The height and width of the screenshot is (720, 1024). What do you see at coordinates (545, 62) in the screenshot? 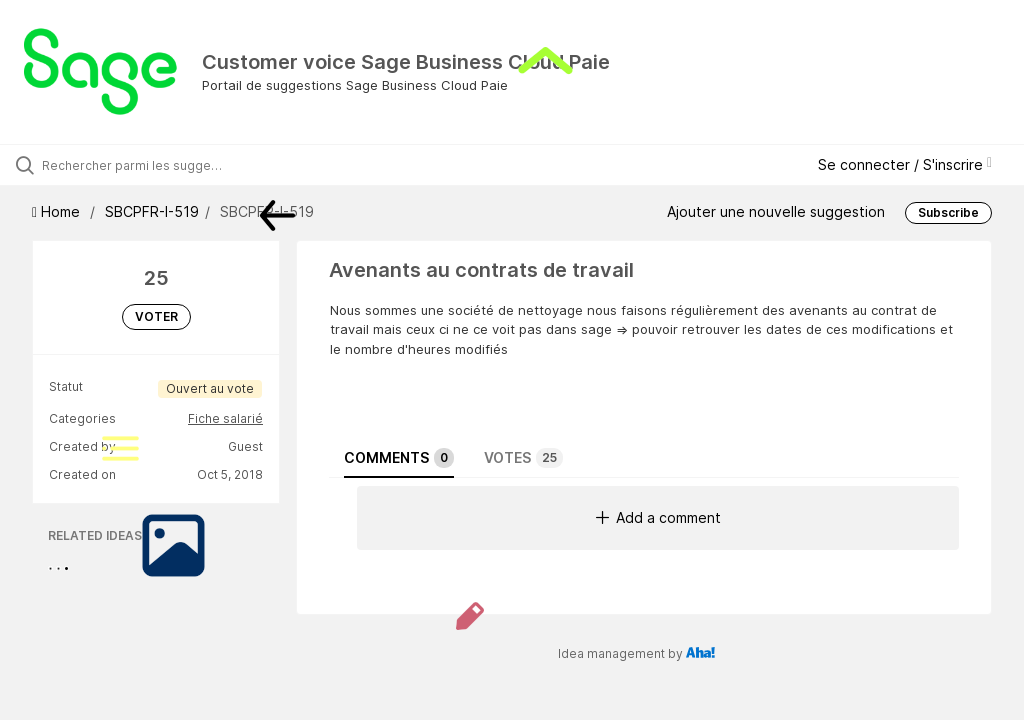
I see `collapse an expanded section or menu` at bounding box center [545, 62].